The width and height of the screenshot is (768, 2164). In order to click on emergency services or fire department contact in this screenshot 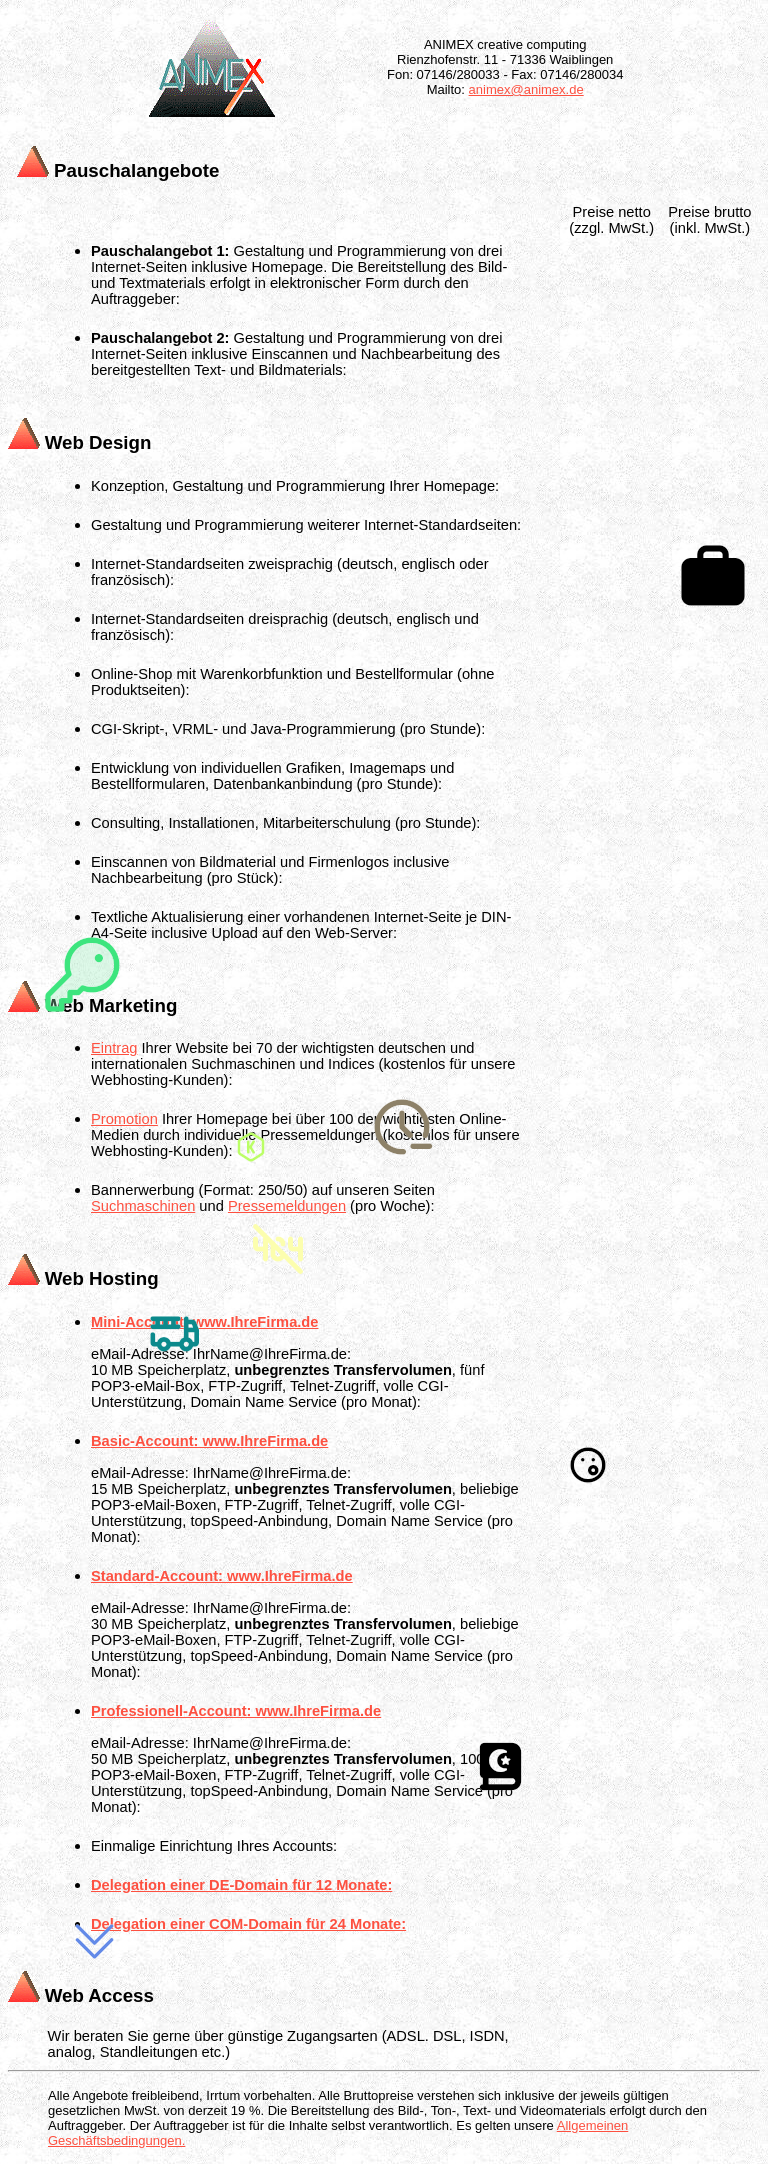, I will do `click(173, 1331)`.